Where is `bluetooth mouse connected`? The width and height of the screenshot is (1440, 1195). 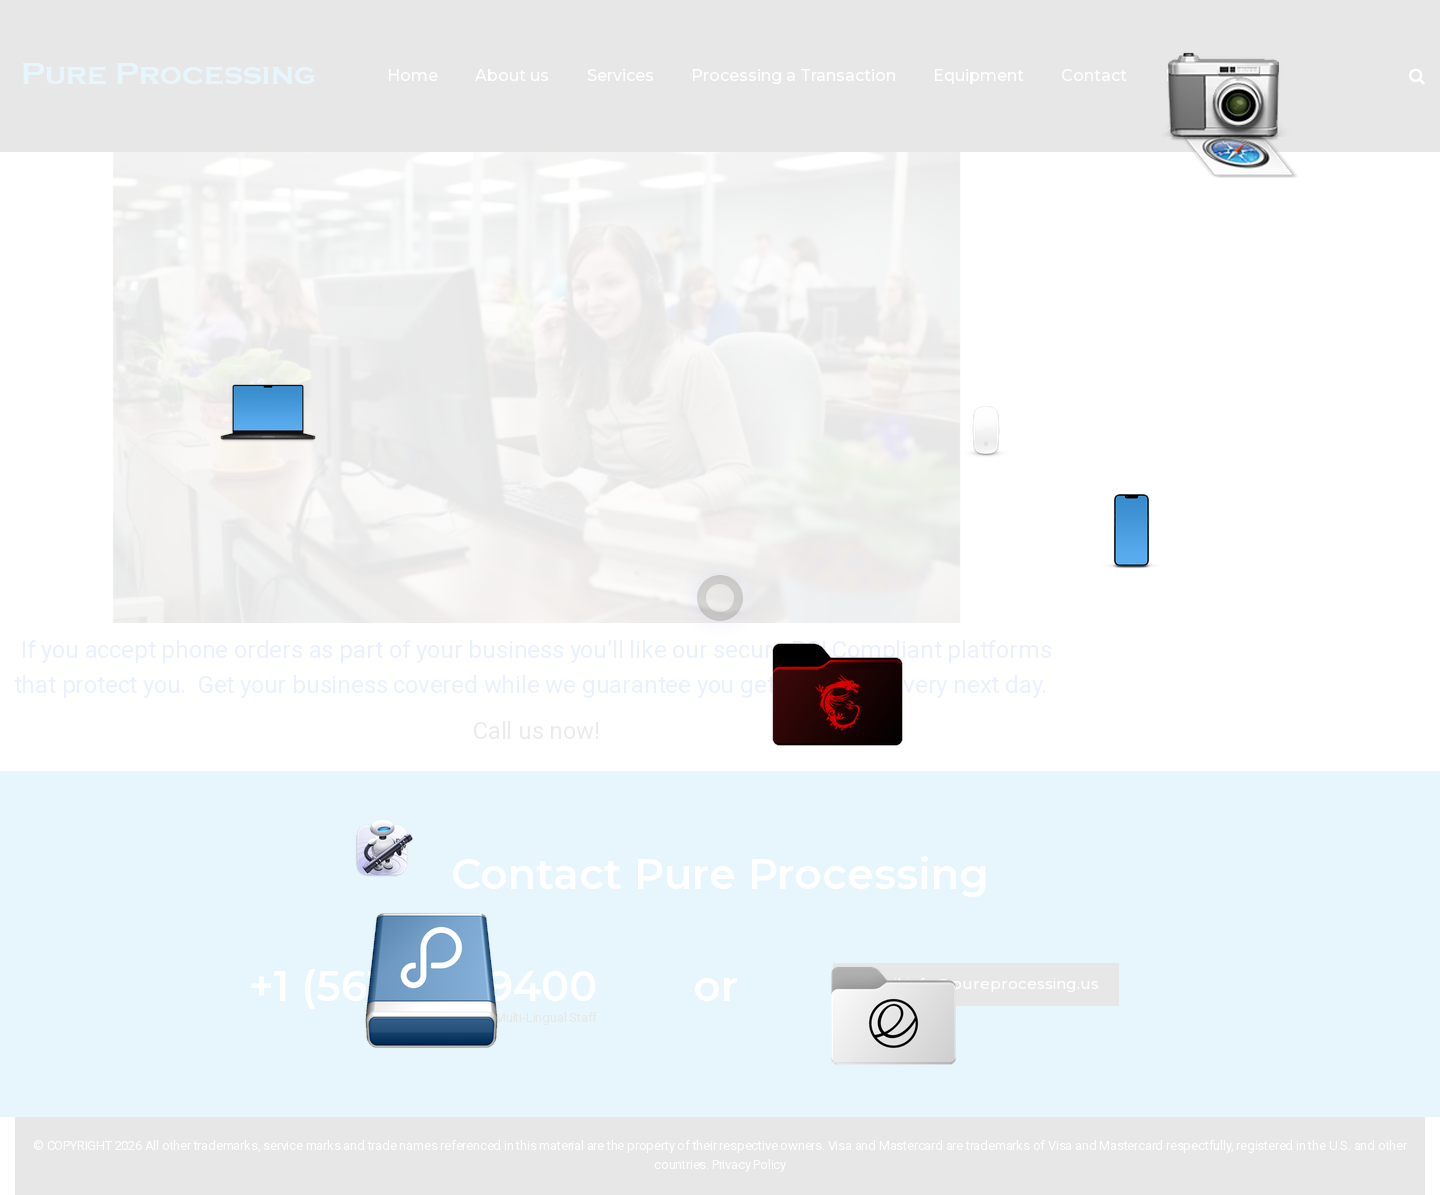
bluetooth mouse connected is located at coordinates (986, 432).